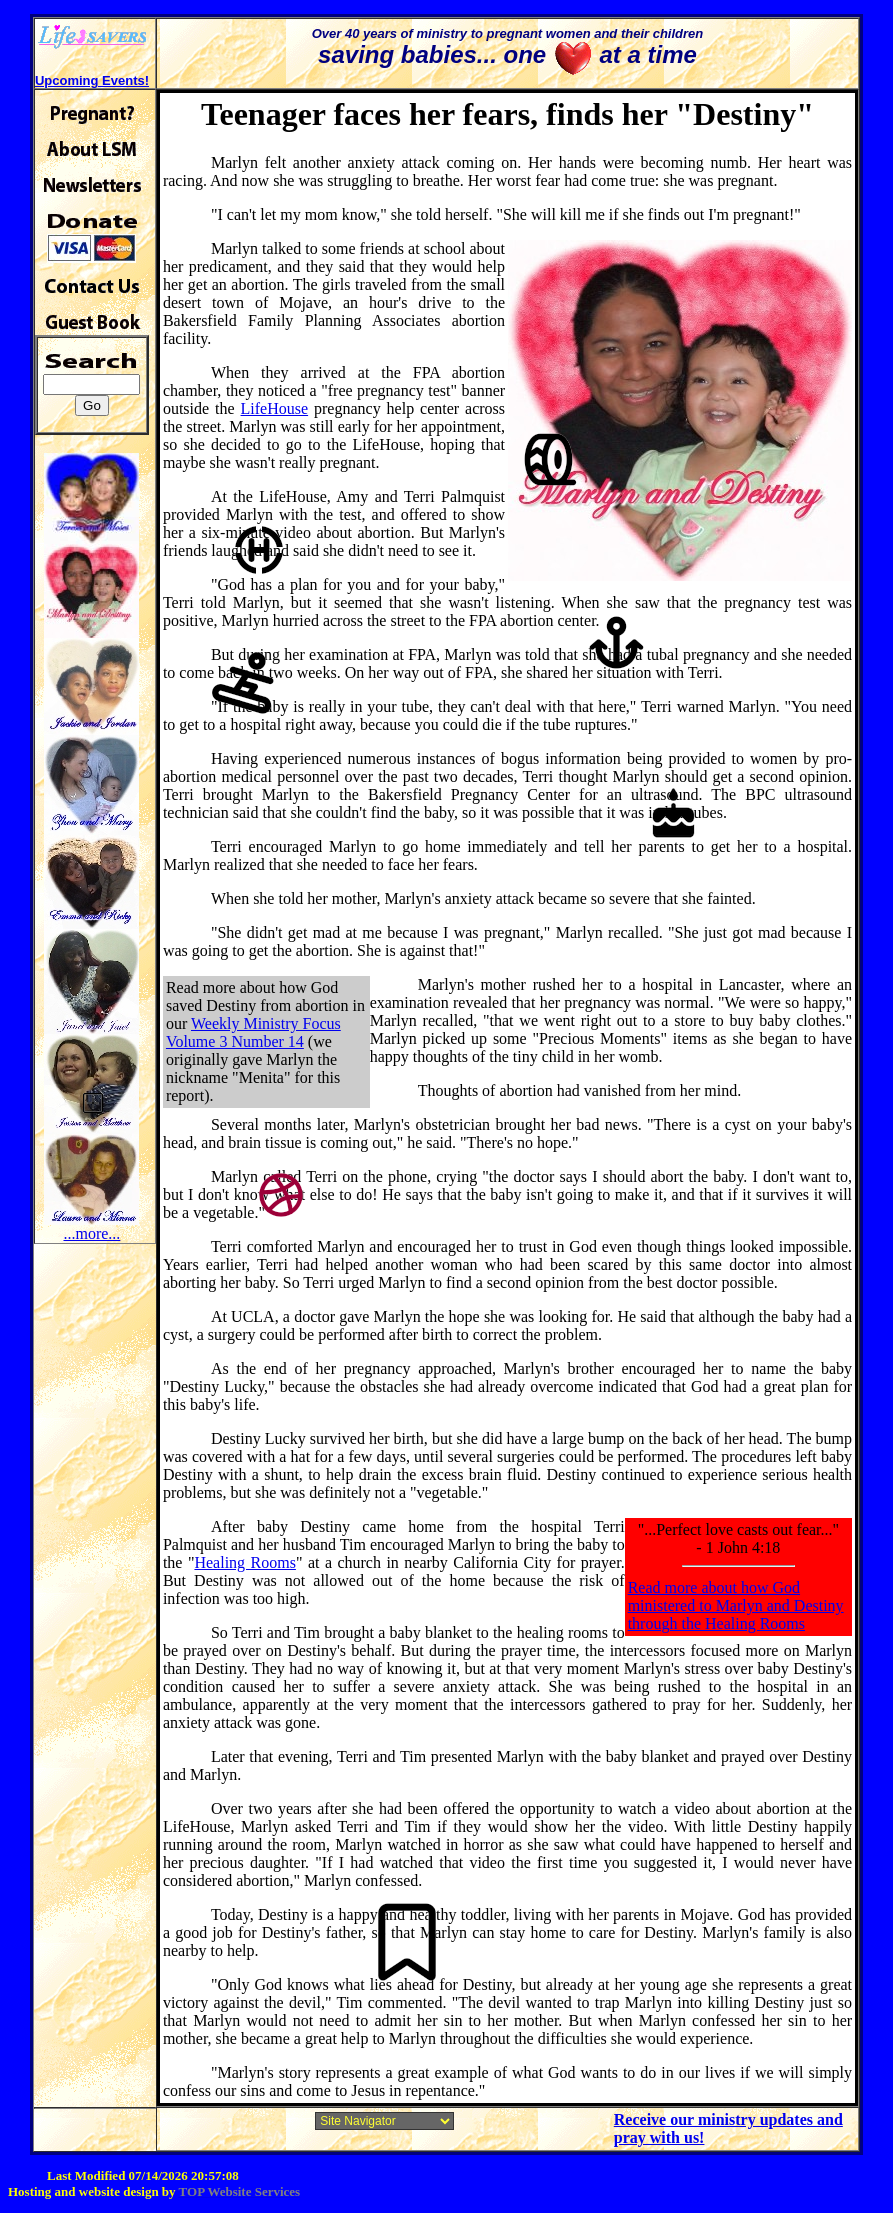 The image size is (893, 2213). Describe the element at coordinates (93, 1103) in the screenshot. I see `add new file or content to a diff` at that location.